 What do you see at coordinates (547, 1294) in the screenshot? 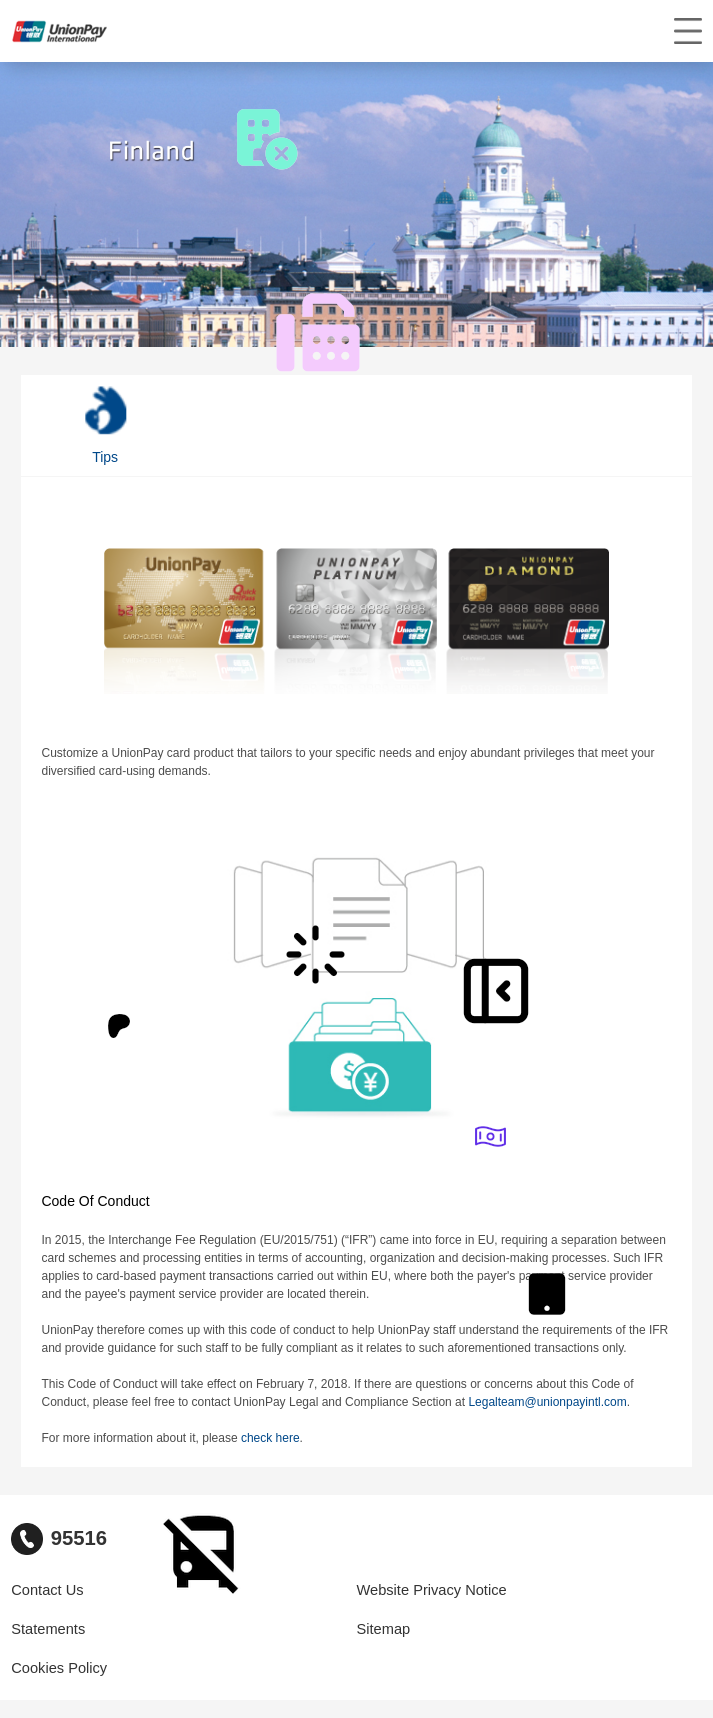
I see `tablet device with home button` at bounding box center [547, 1294].